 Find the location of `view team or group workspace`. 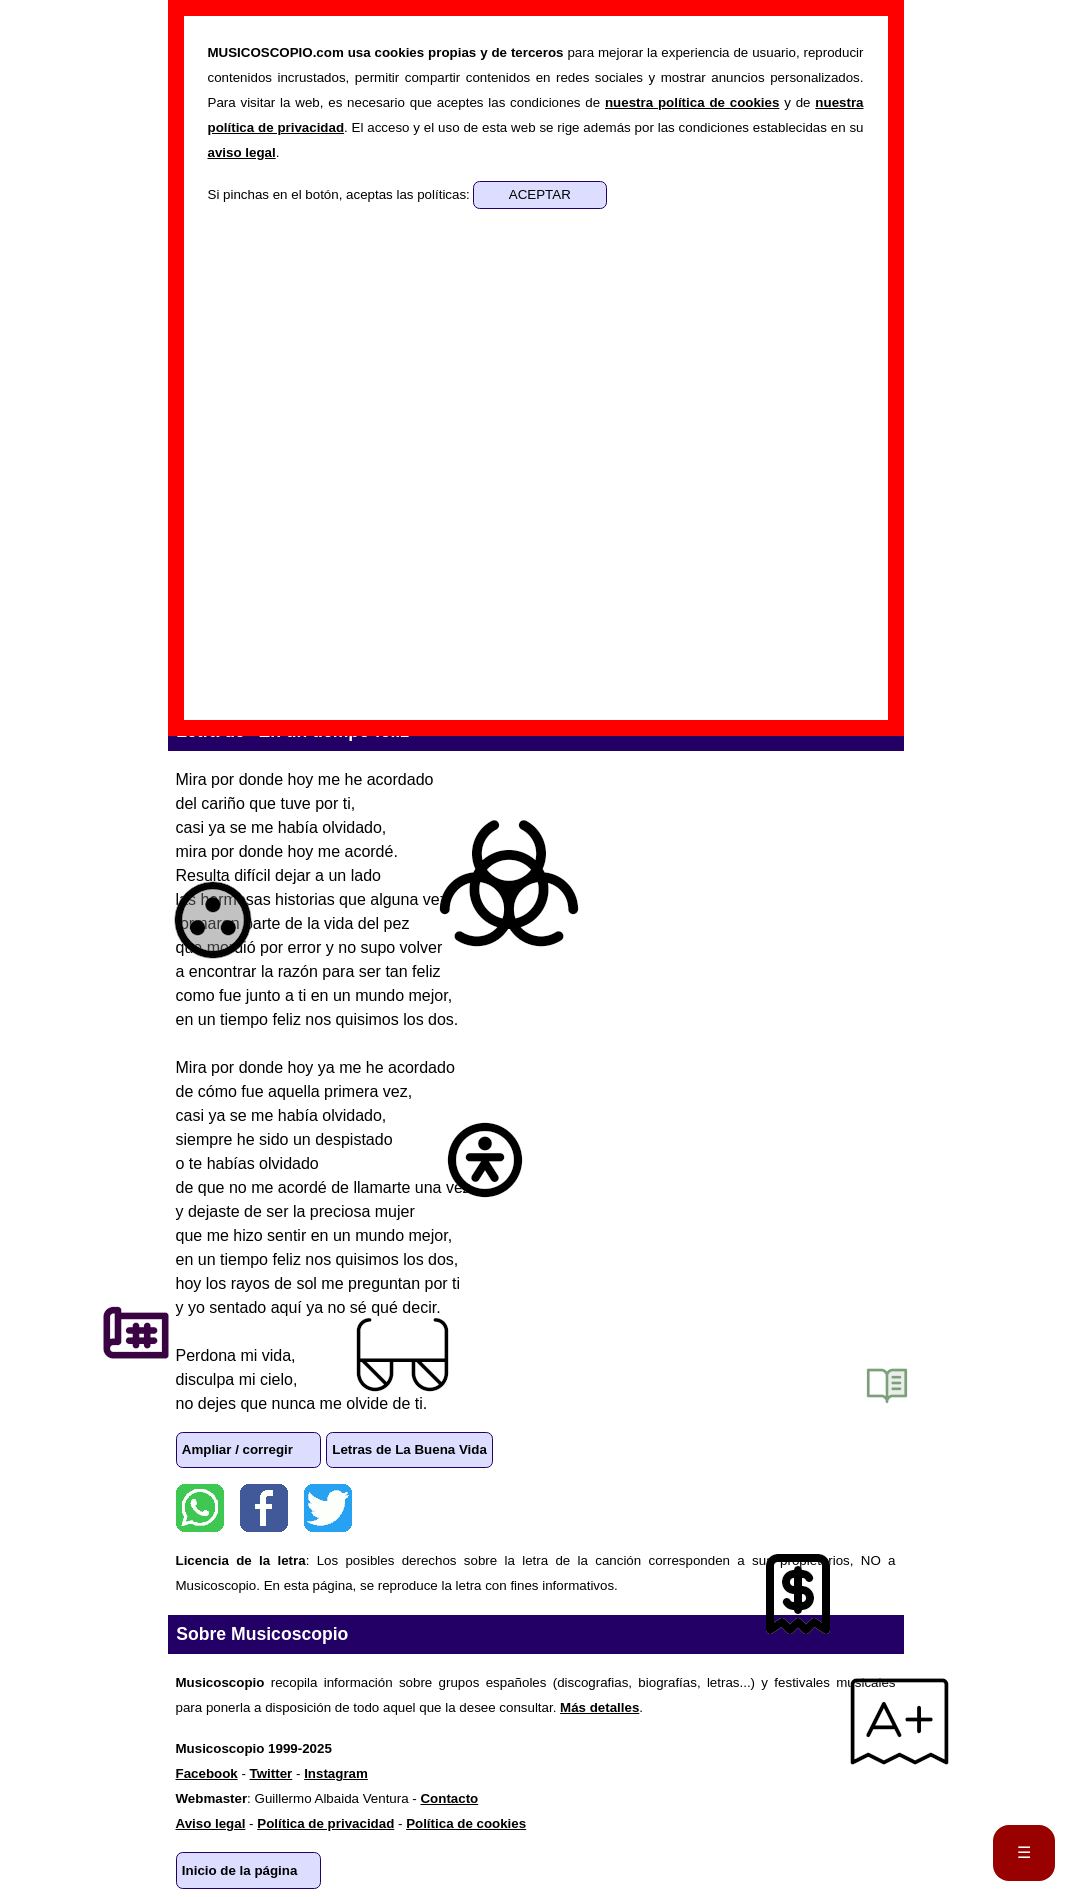

view team or group workspace is located at coordinates (213, 920).